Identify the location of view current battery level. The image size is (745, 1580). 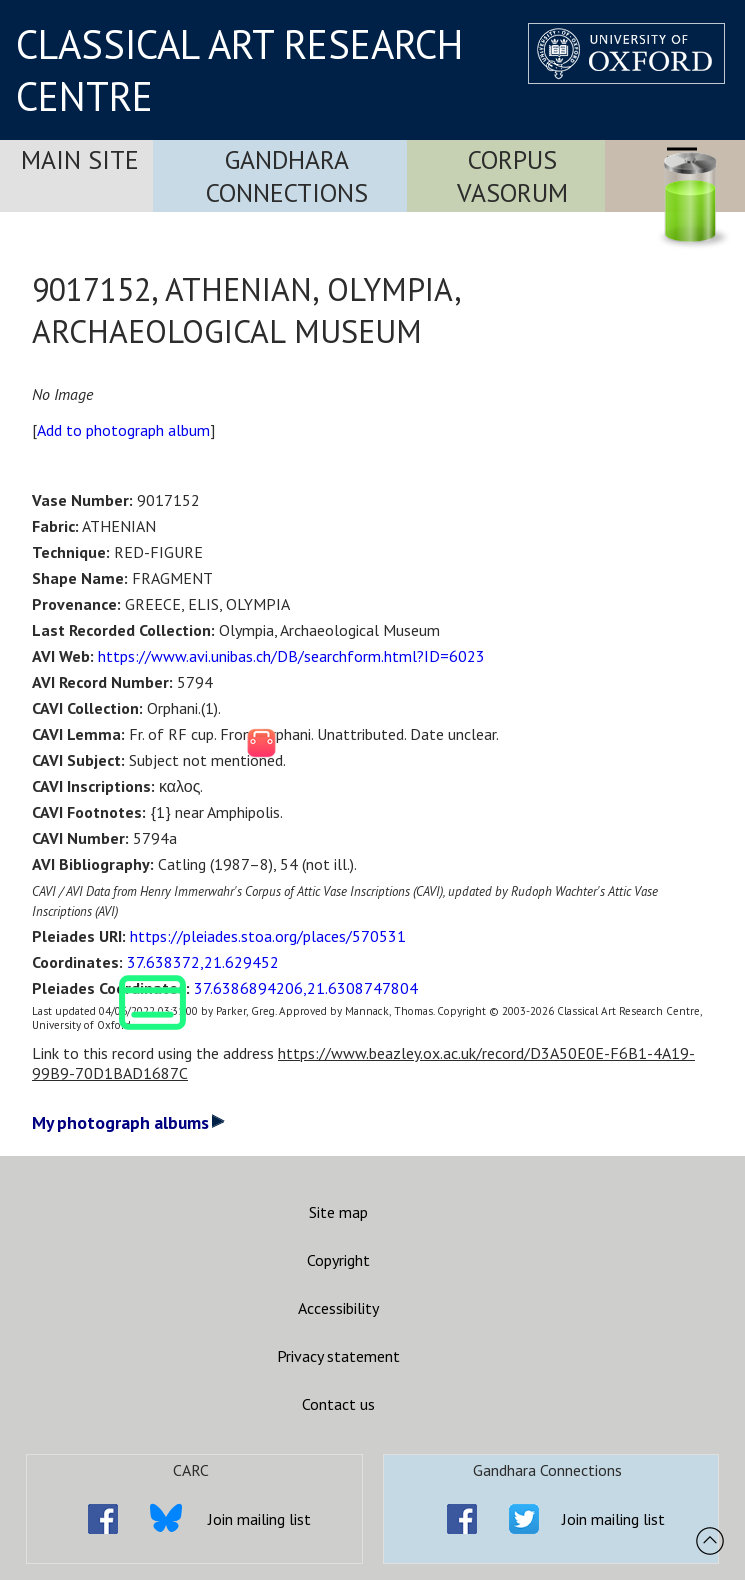
(690, 197).